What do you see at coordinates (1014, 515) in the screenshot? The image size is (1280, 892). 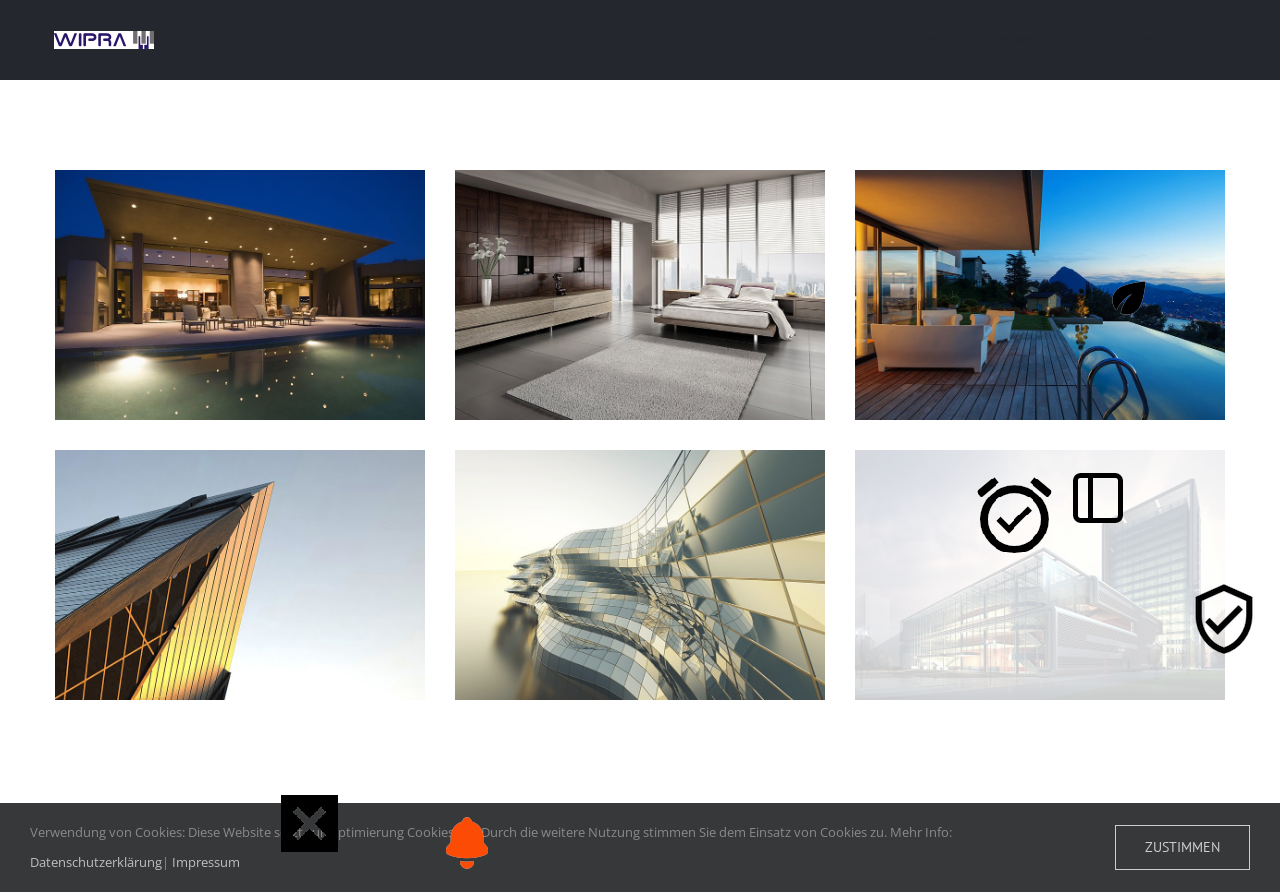 I see `alarm is set and active` at bounding box center [1014, 515].